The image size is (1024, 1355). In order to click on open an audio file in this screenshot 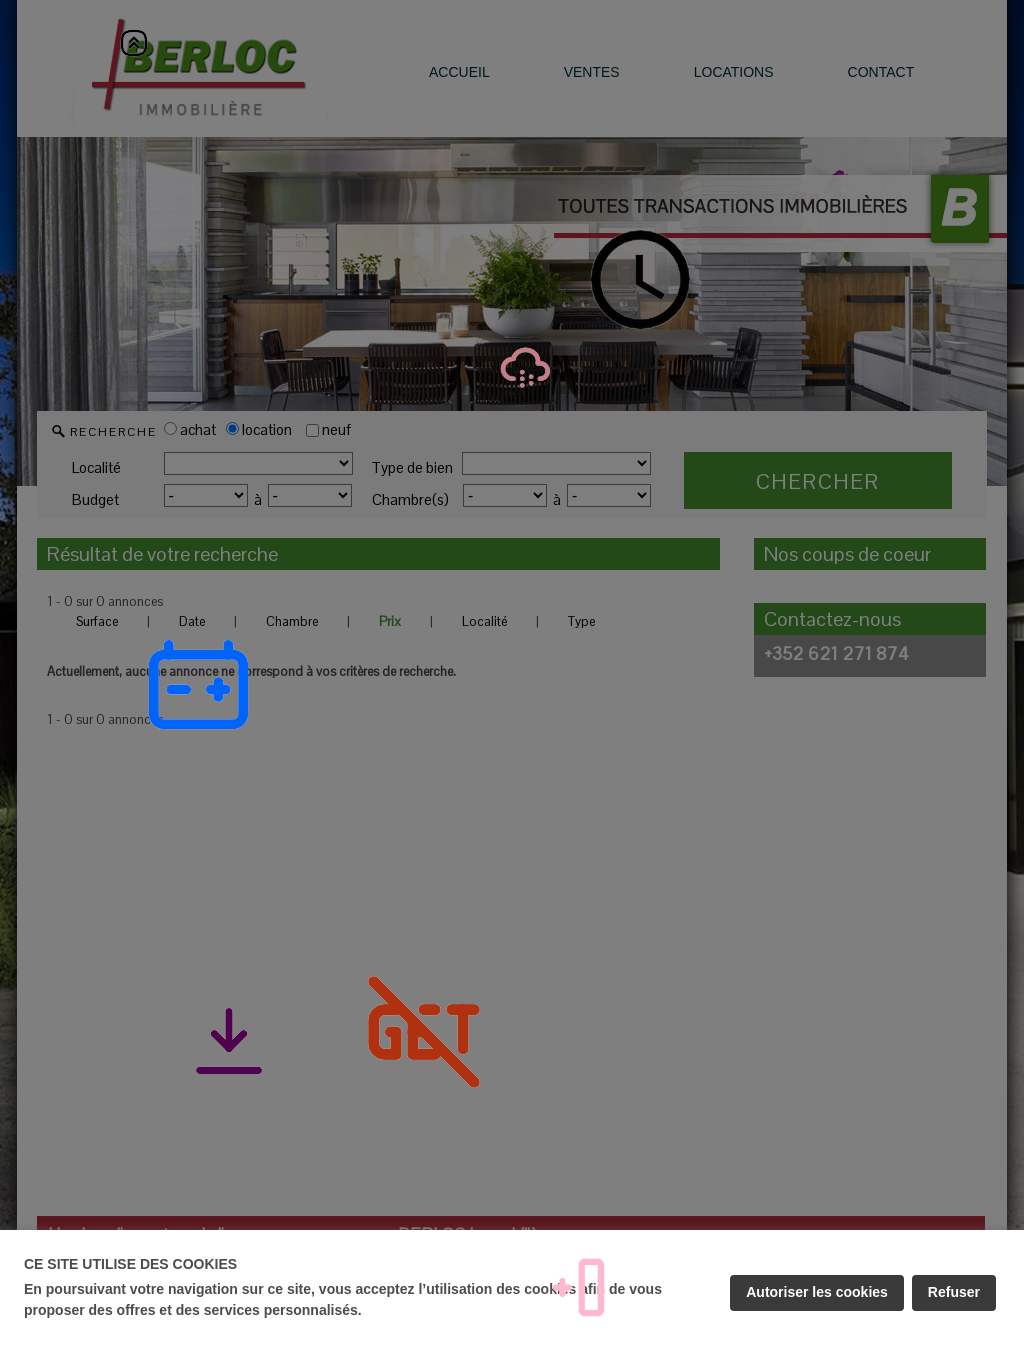, I will do `click(301, 240)`.